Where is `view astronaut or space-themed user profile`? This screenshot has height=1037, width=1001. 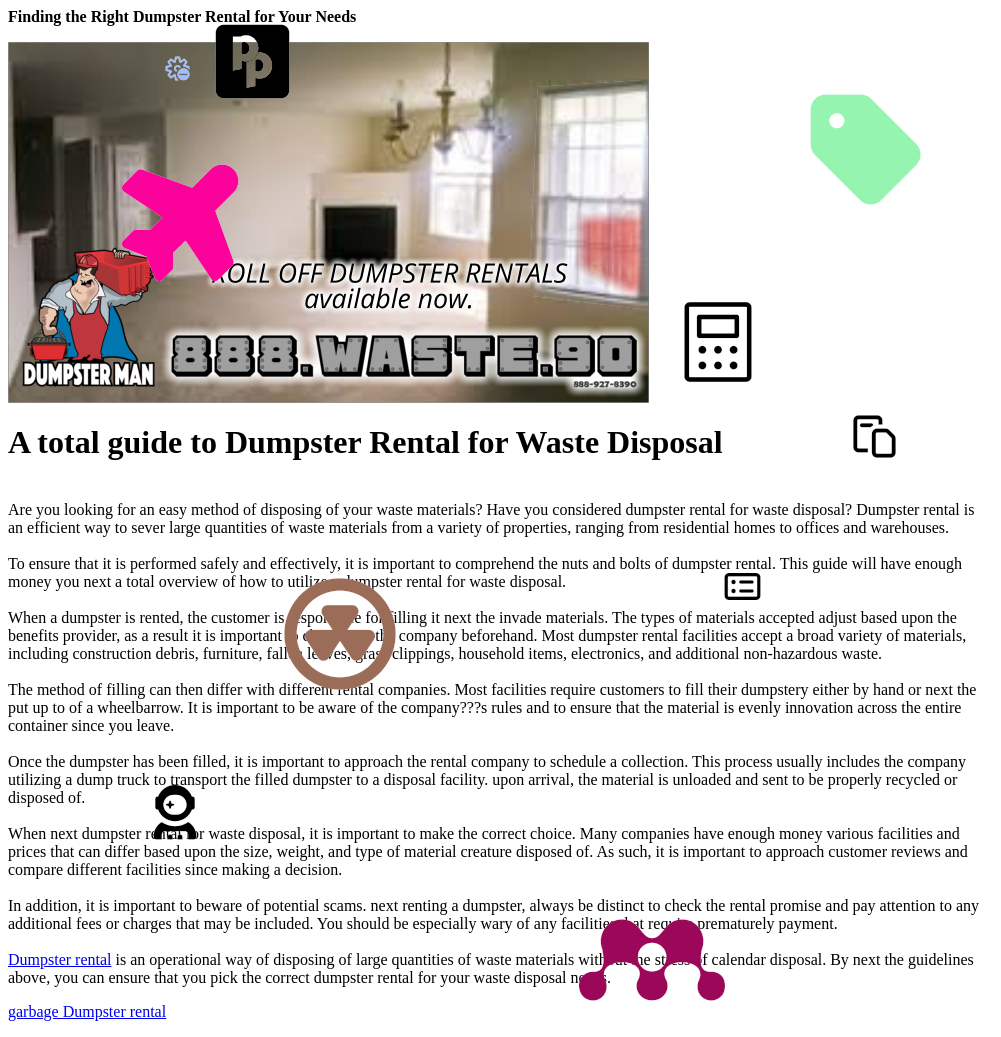
view astronaut or space-themed user profile is located at coordinates (175, 813).